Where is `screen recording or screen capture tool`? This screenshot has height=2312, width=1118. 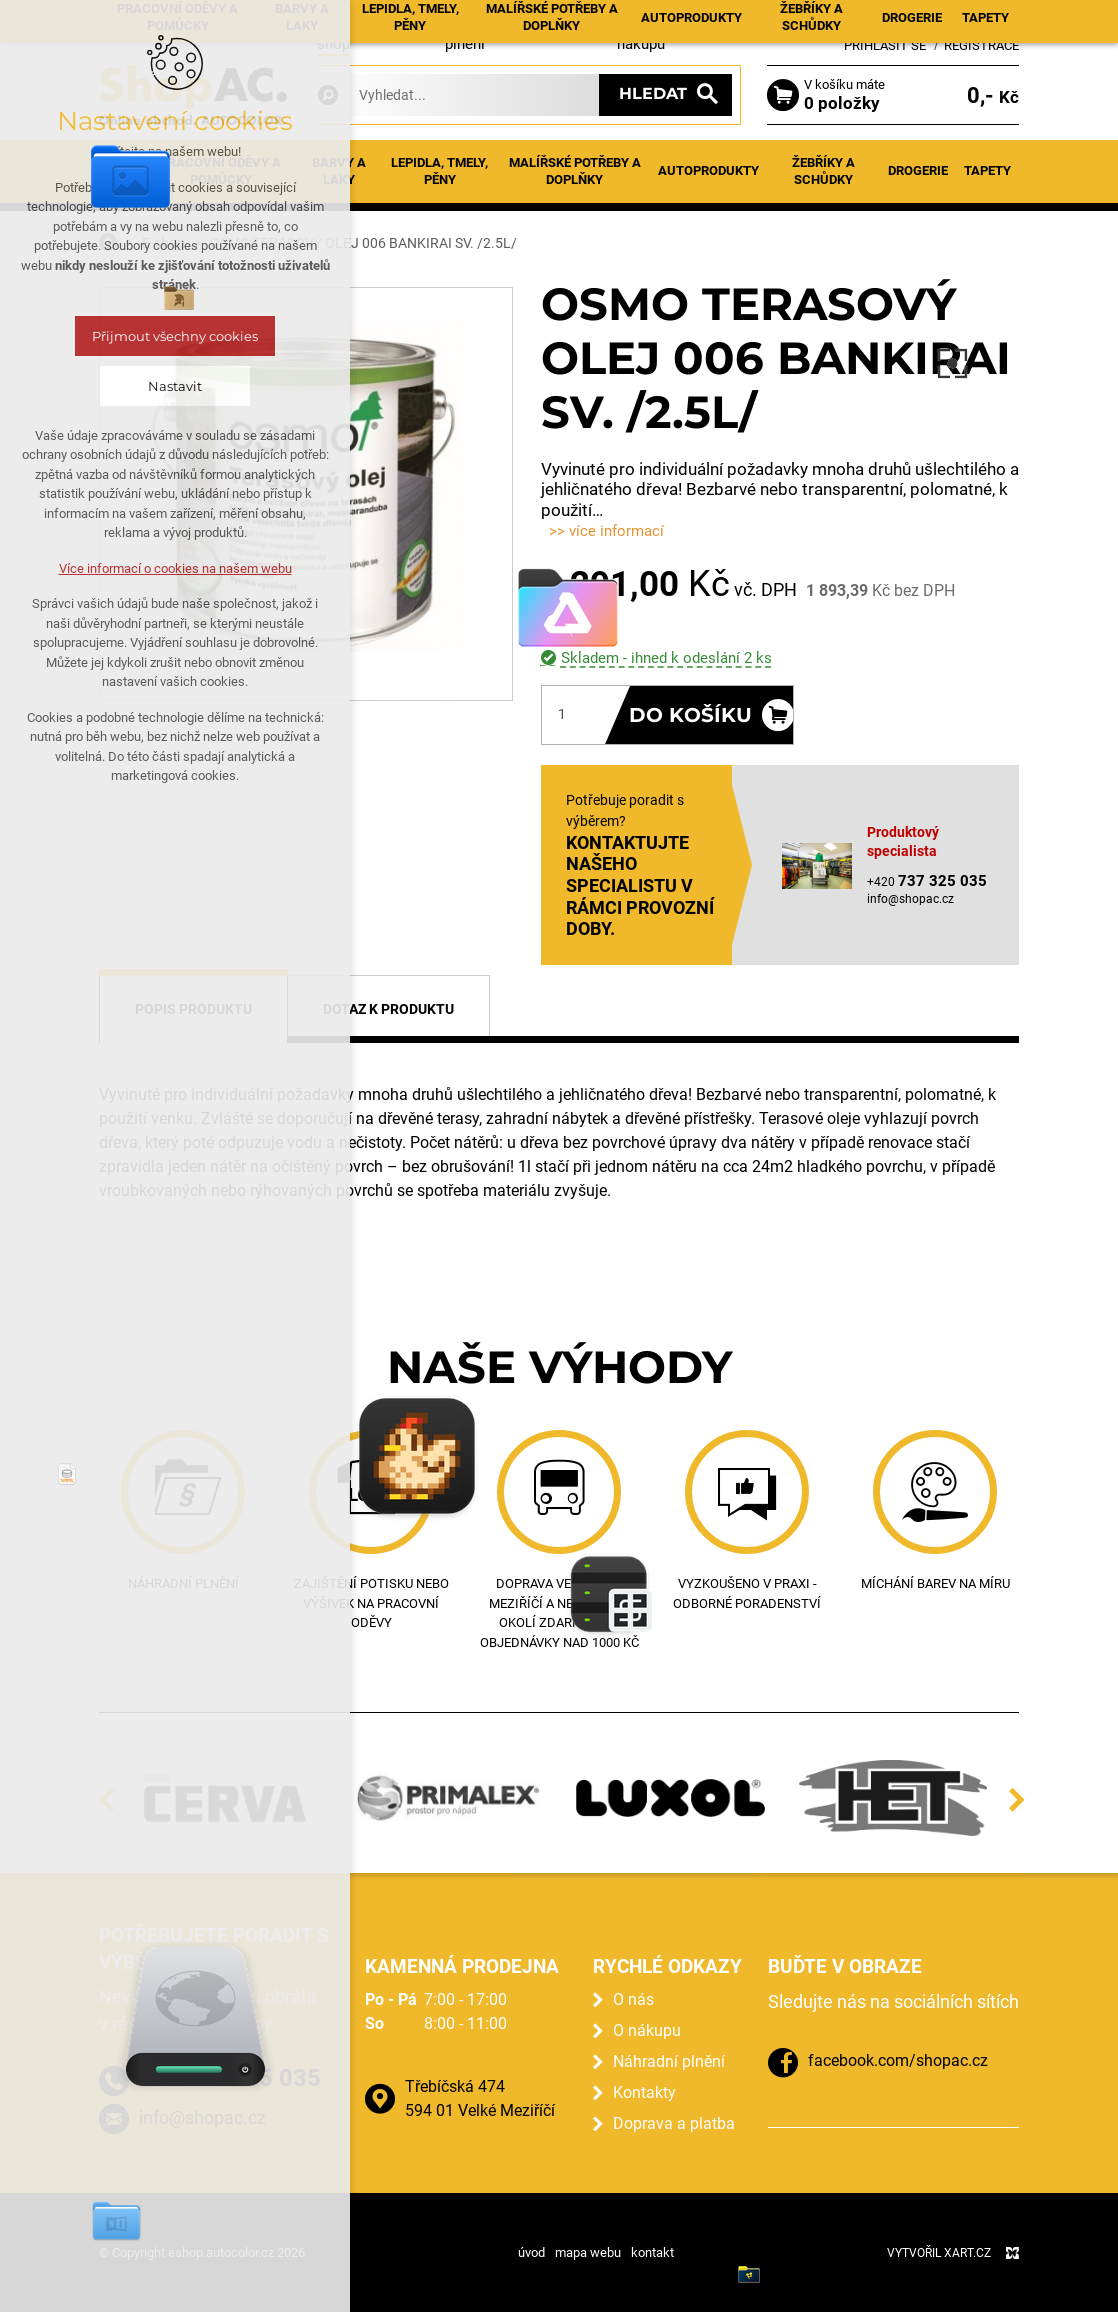 screen recording or screen capture tool is located at coordinates (952, 363).